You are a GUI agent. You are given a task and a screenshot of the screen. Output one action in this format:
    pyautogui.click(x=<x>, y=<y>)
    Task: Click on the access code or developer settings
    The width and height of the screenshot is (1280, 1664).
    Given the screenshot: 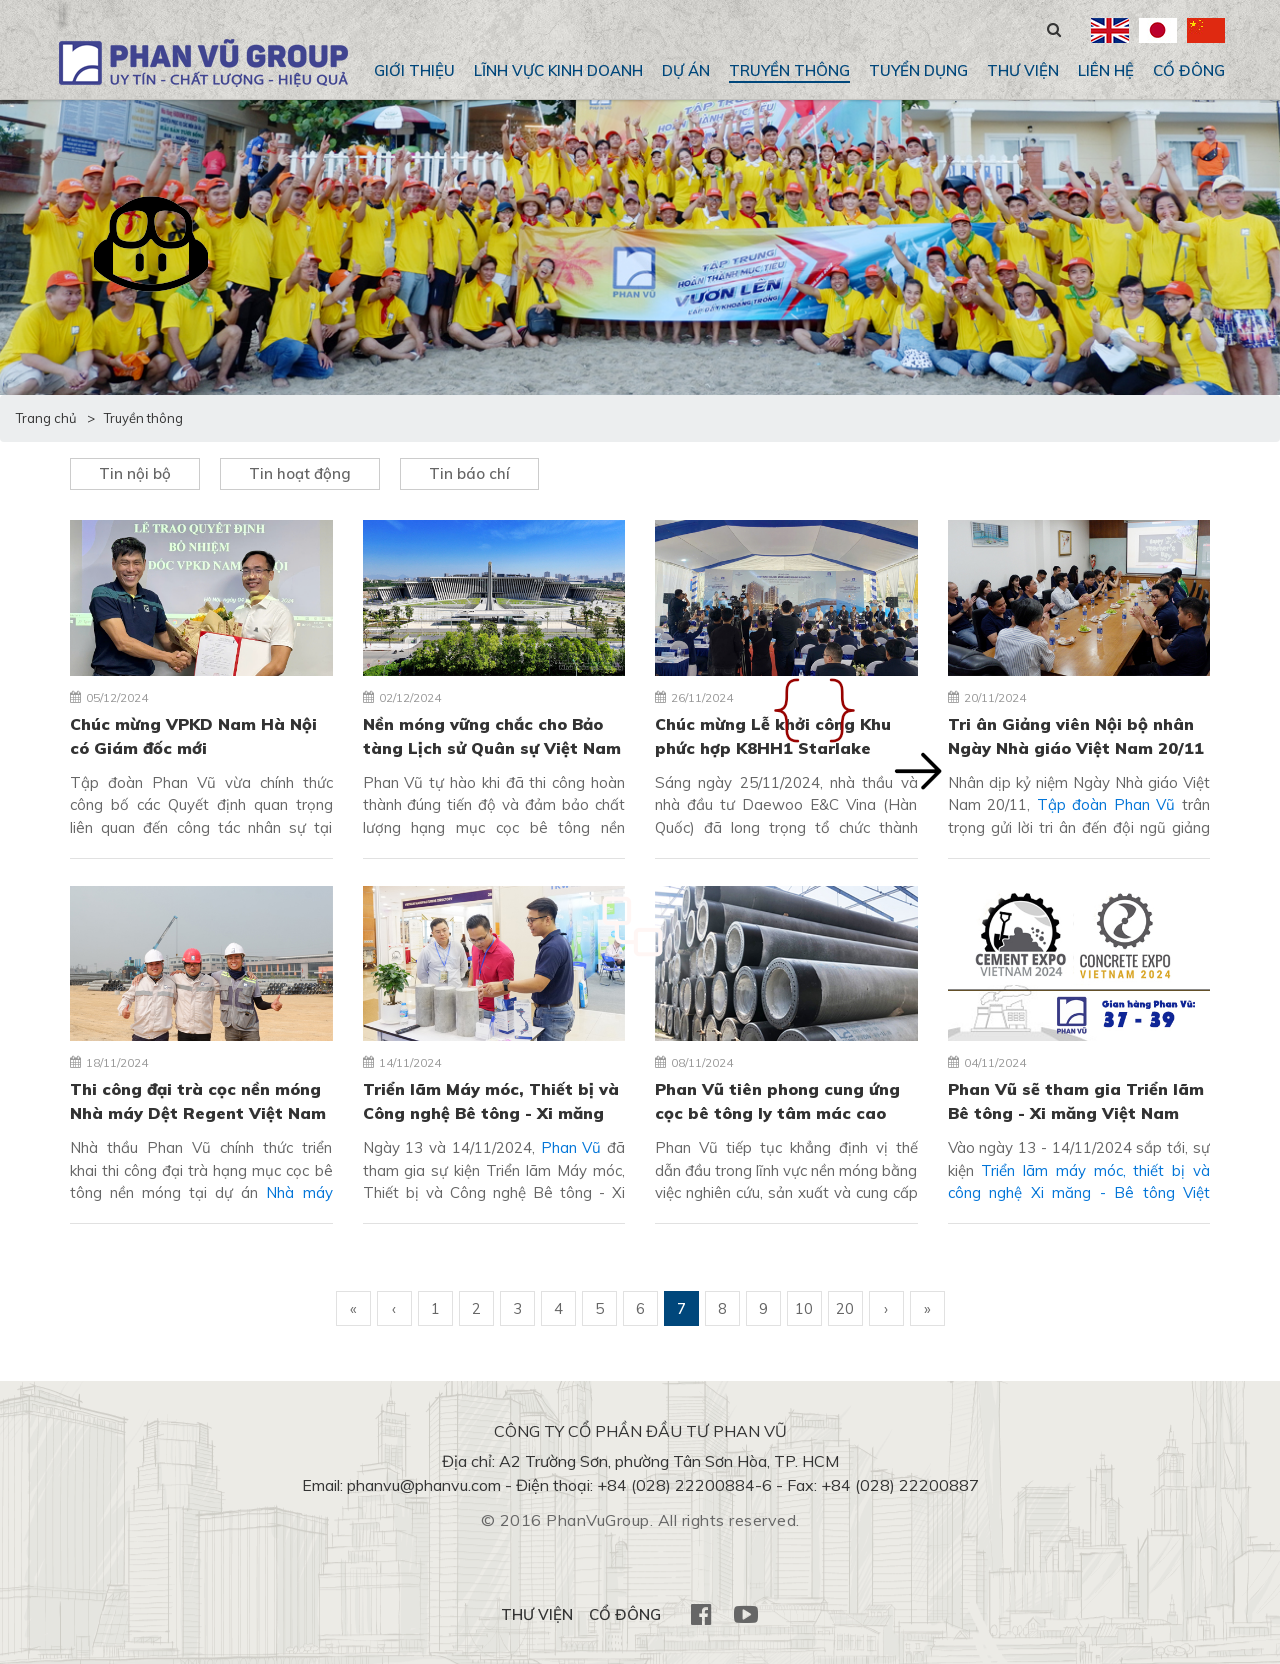 What is the action you would take?
    pyautogui.click(x=814, y=710)
    